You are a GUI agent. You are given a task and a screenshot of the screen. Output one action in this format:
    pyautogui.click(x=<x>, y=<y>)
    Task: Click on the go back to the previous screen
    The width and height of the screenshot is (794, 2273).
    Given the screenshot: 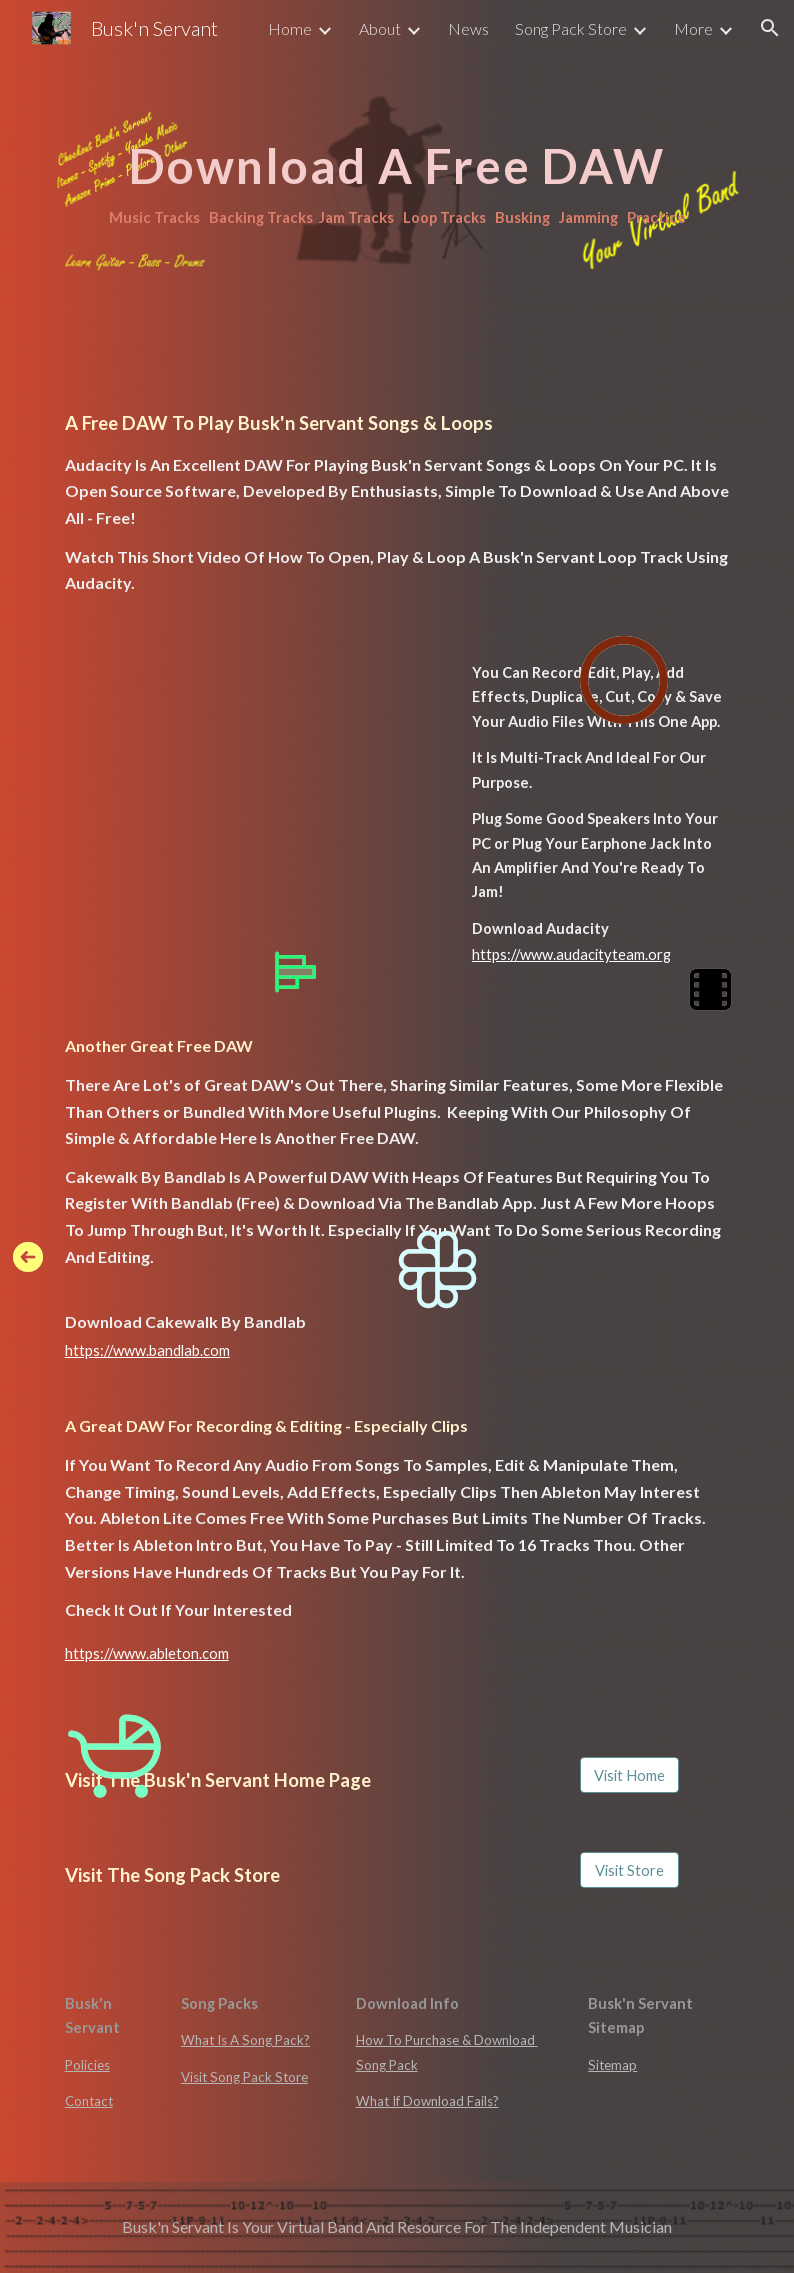 What is the action you would take?
    pyautogui.click(x=28, y=1257)
    